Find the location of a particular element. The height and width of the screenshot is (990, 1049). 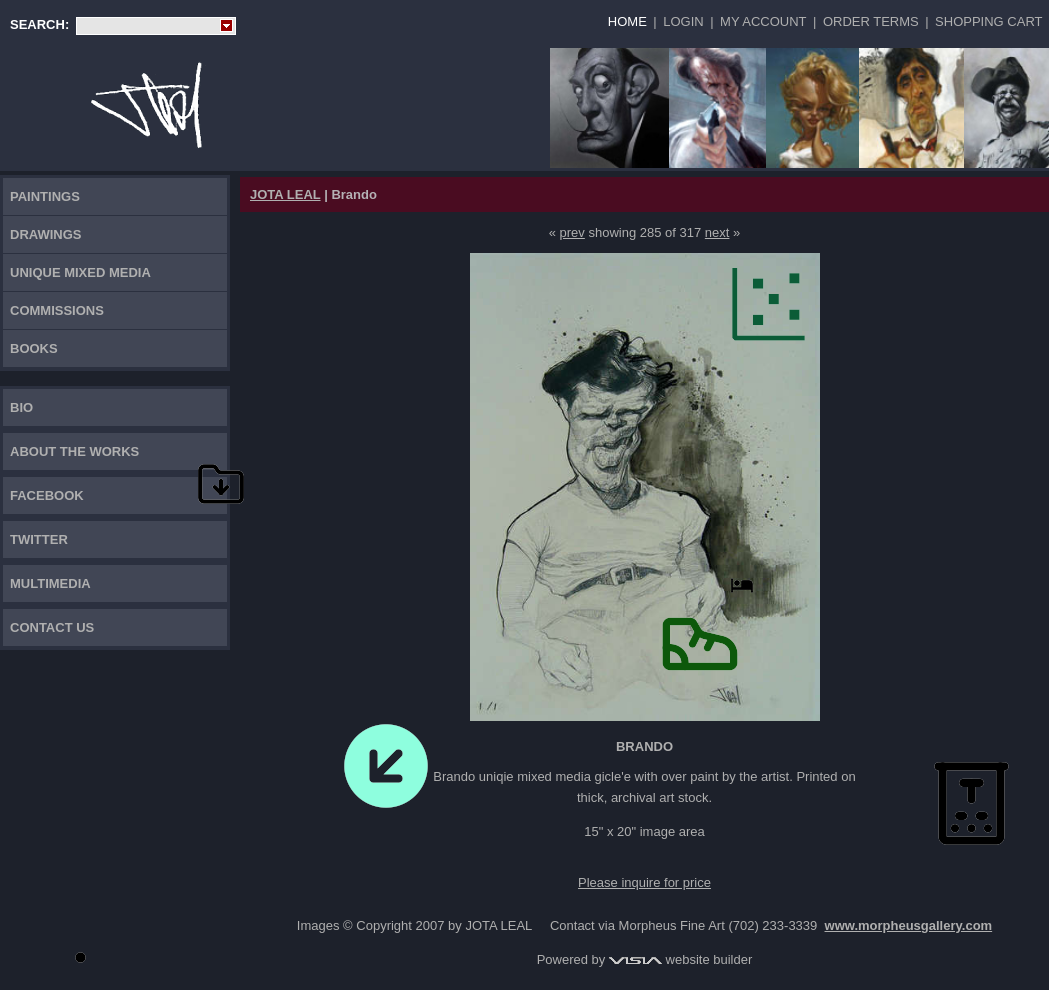

find nearby hotels or accommodations is located at coordinates (742, 585).